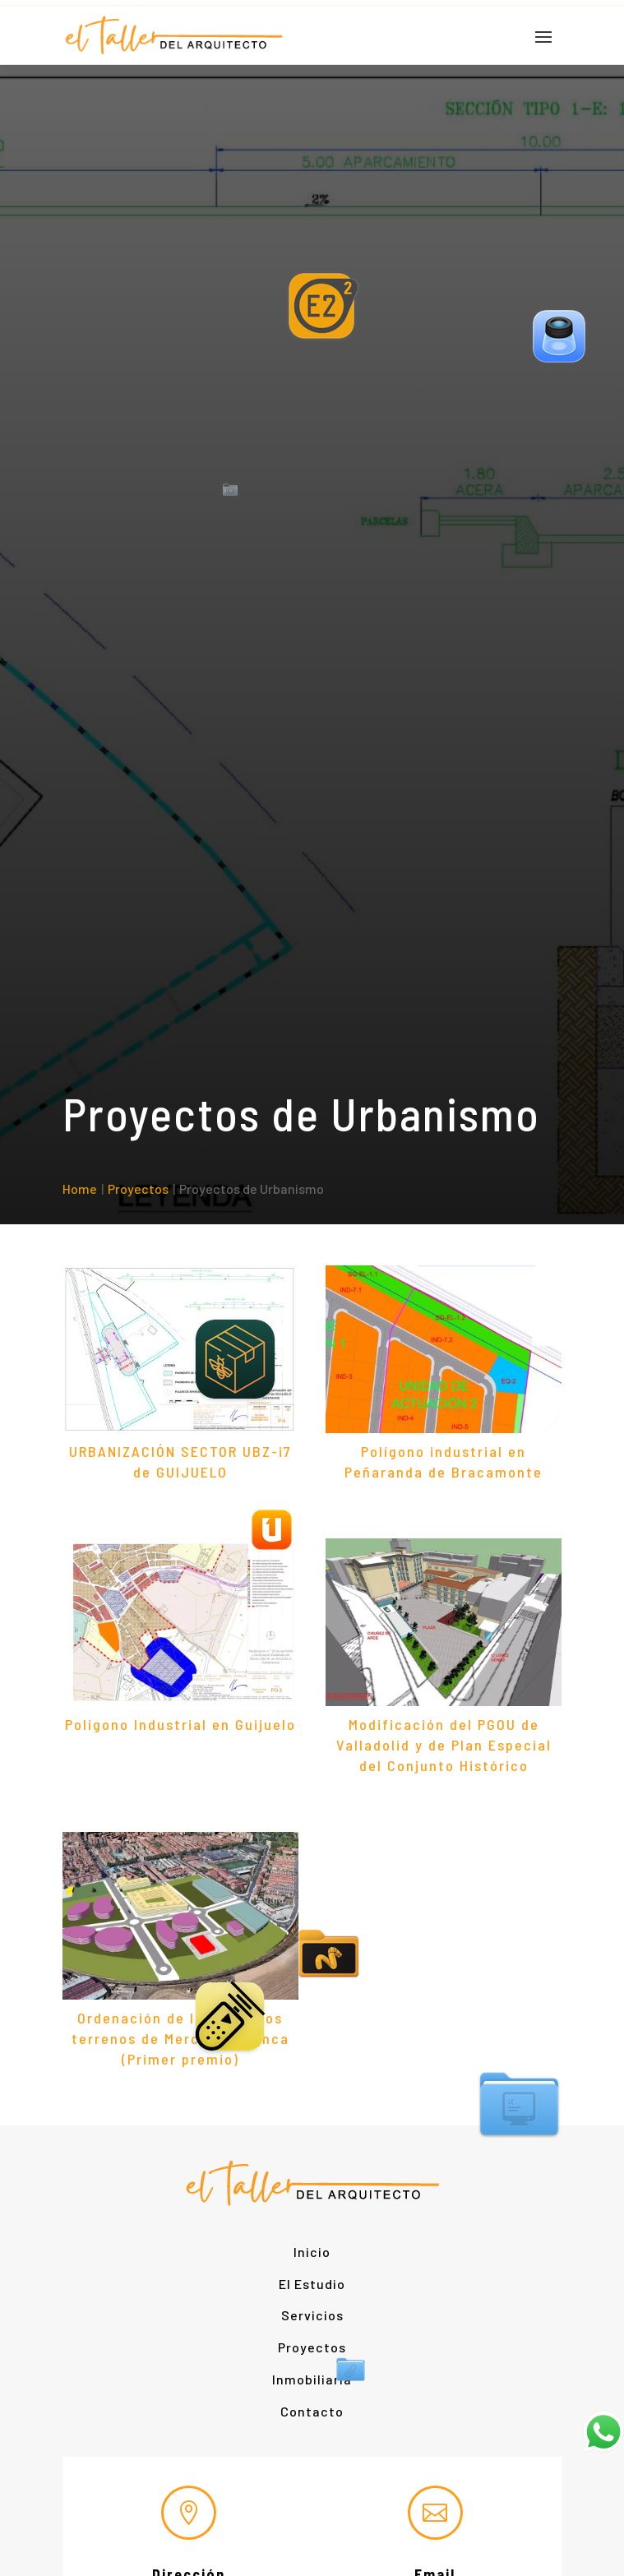 This screenshot has height=2576, width=624. What do you see at coordinates (229, 2016) in the screenshot?
I see `open community remote app` at bounding box center [229, 2016].